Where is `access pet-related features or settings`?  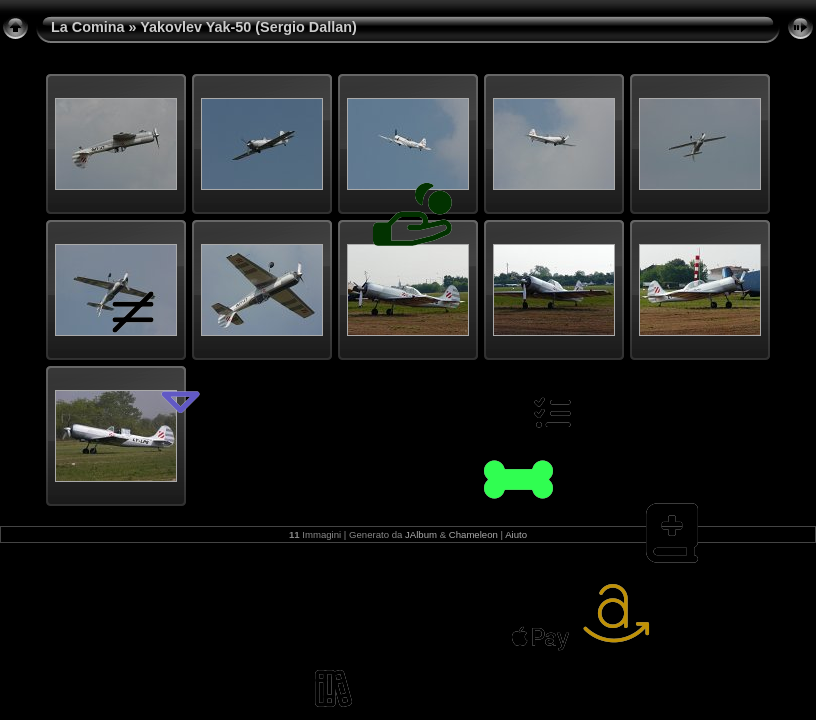 access pet-related features or settings is located at coordinates (518, 479).